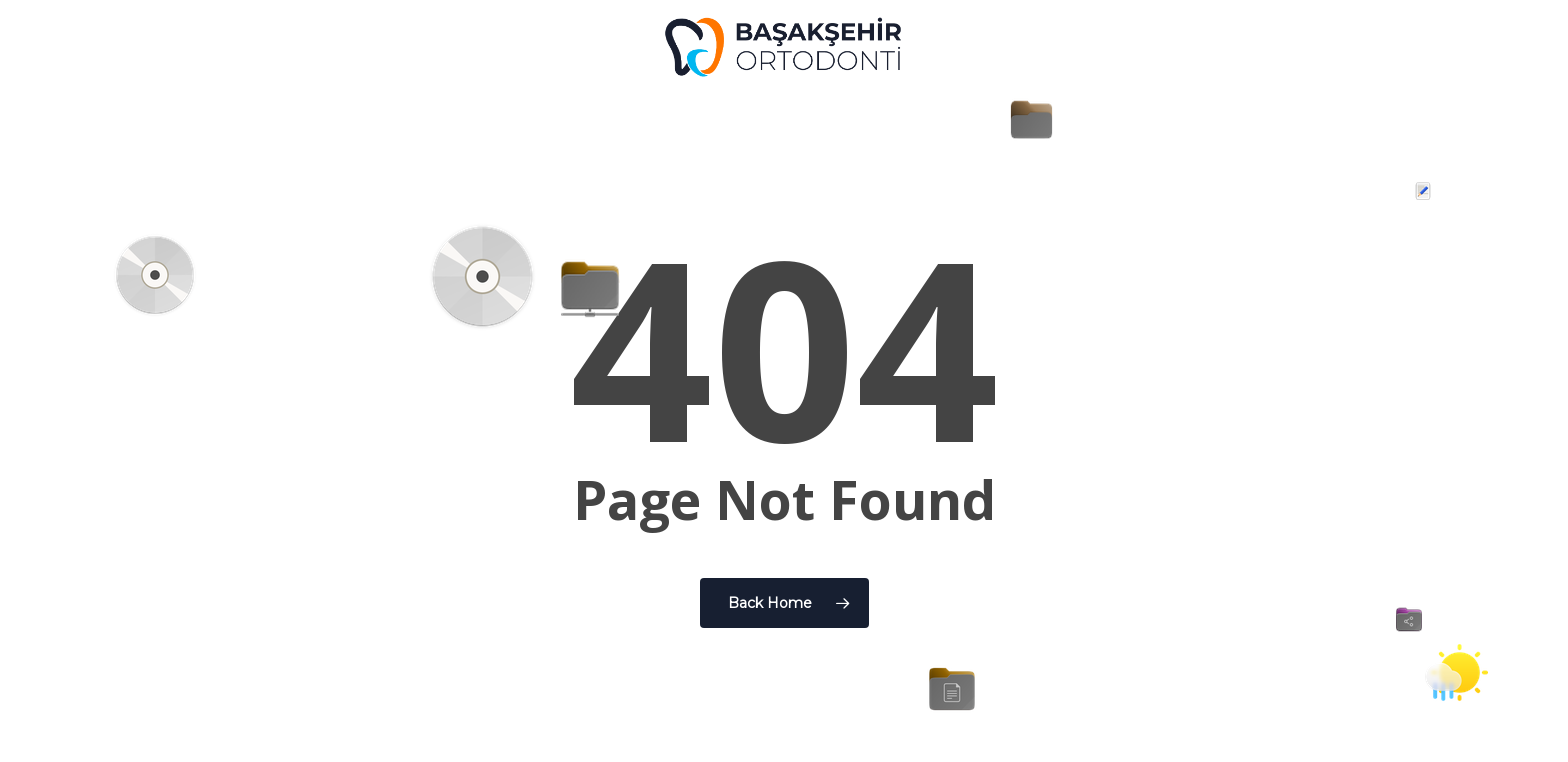  I want to click on indicates a folder is currently open or expanded, so click(1031, 119).